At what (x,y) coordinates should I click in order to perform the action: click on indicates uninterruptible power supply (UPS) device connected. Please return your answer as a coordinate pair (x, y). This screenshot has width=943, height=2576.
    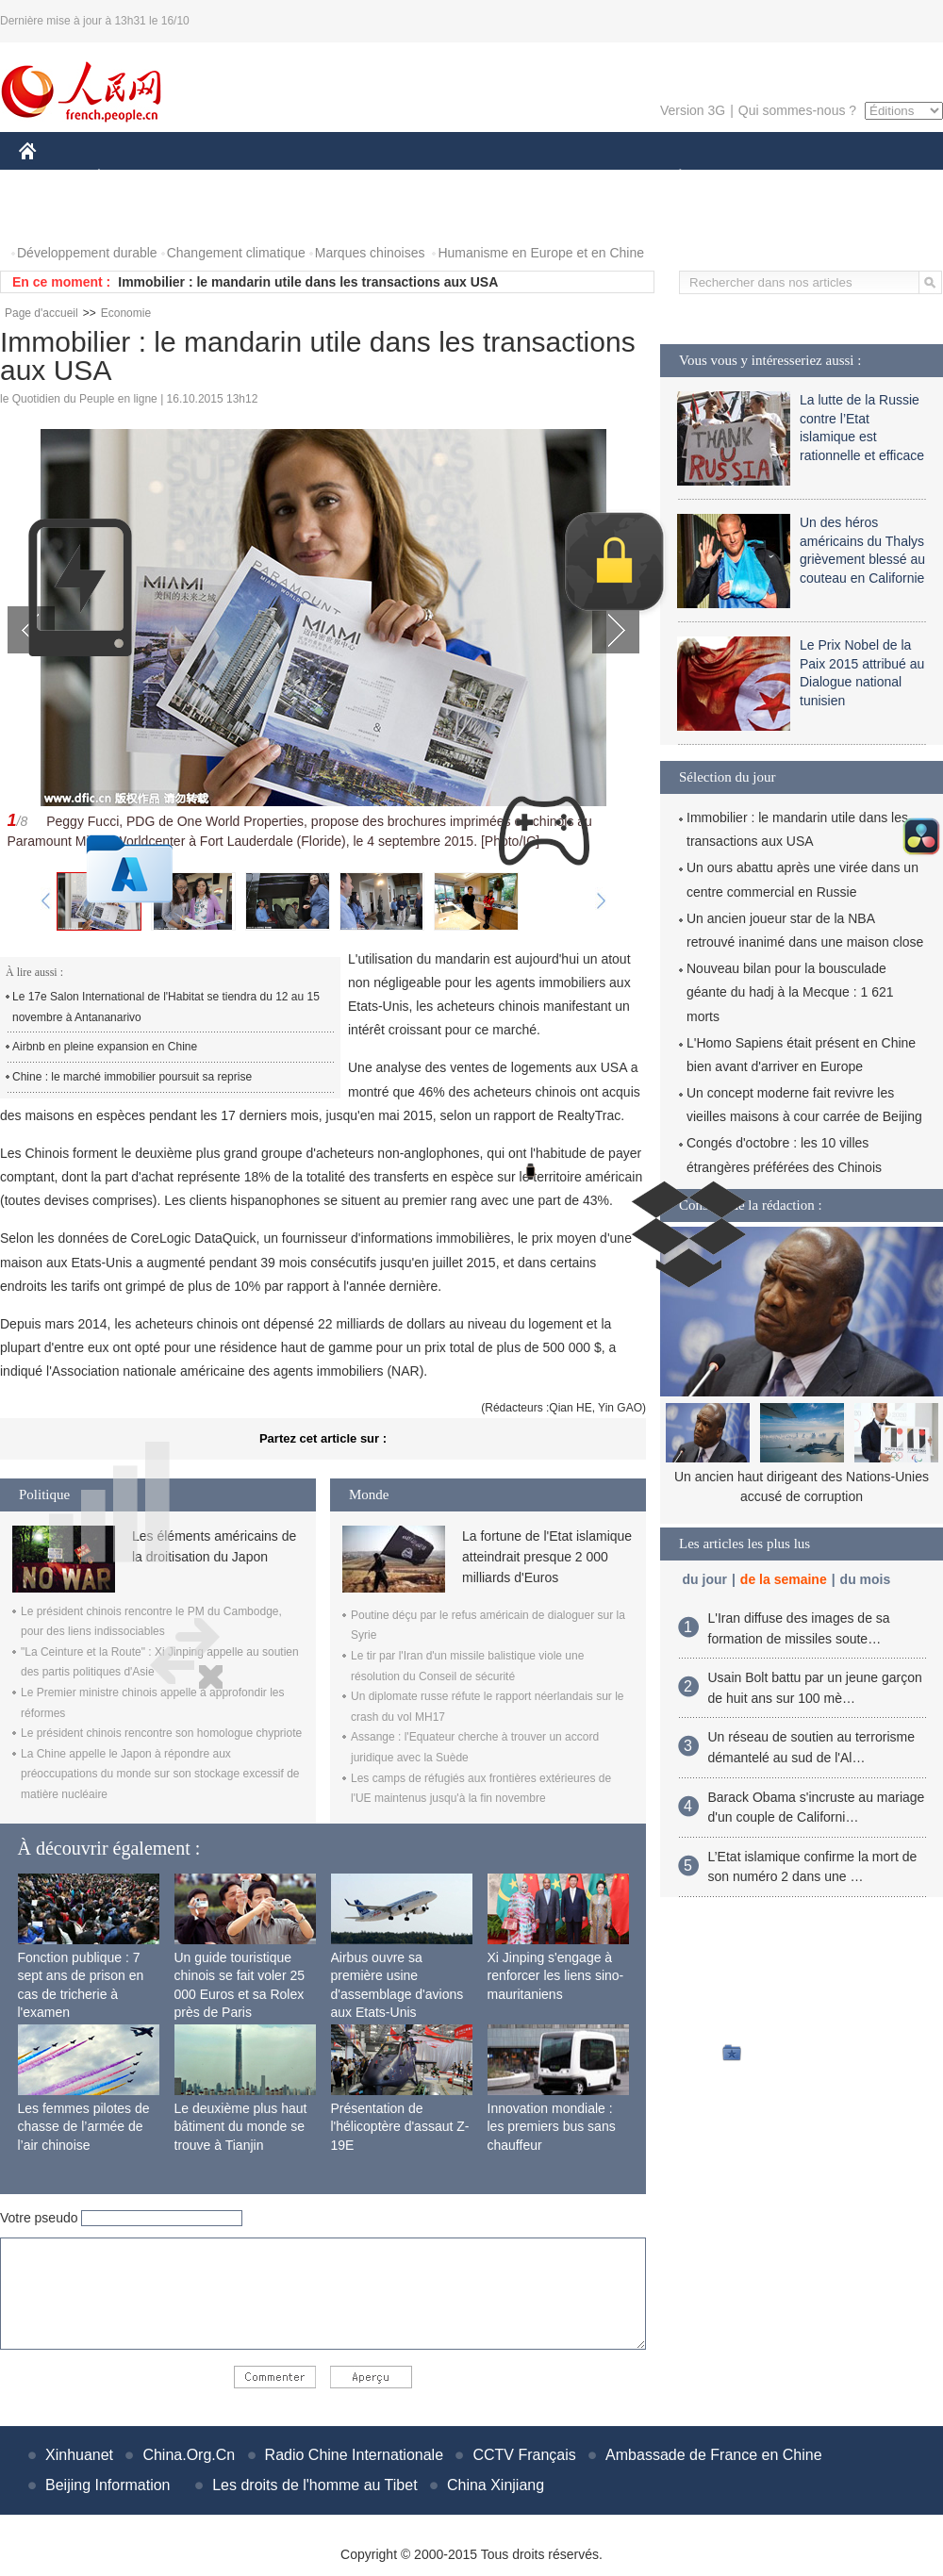
    Looking at the image, I should click on (80, 587).